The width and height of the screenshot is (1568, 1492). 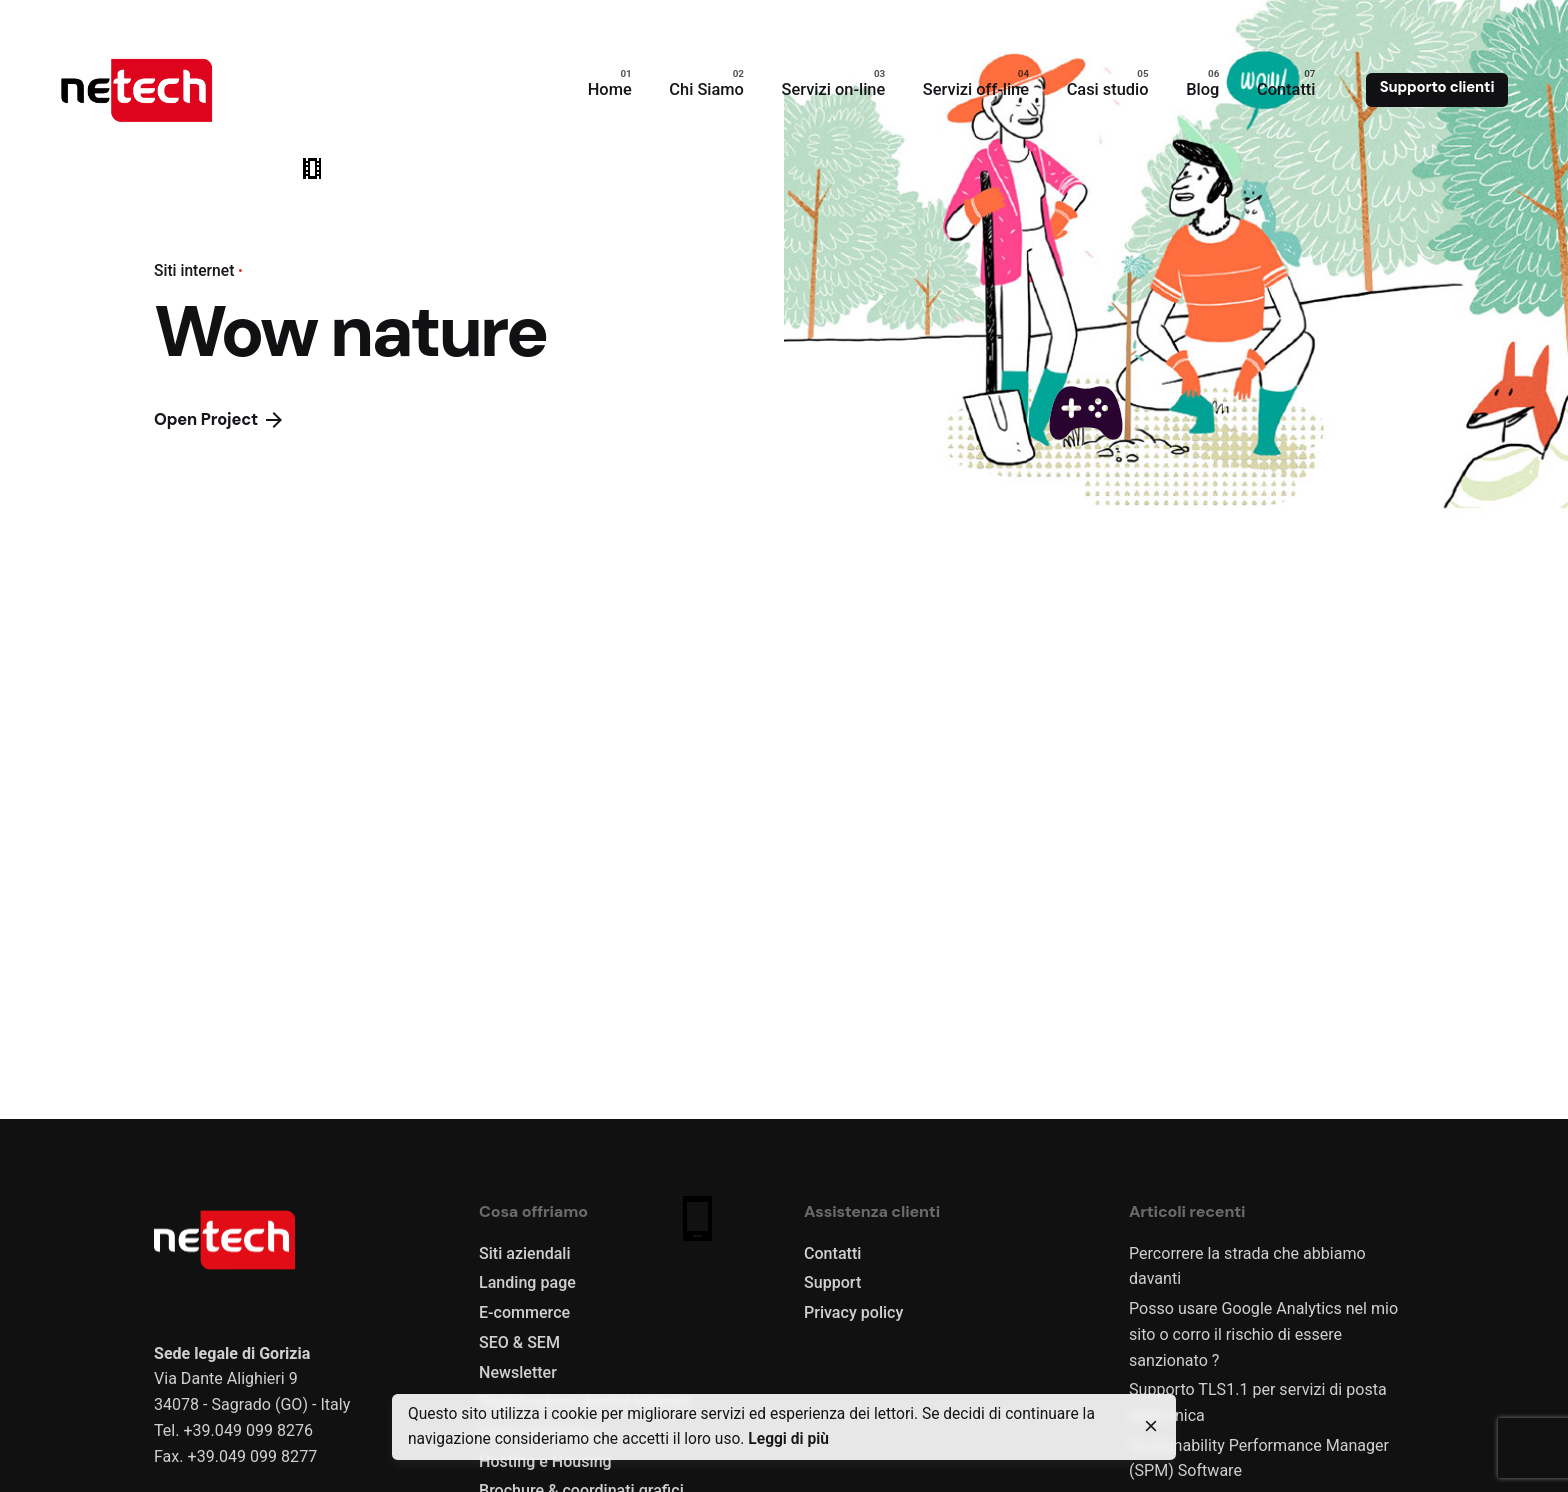 I want to click on indicates android device or mobile phone, so click(x=697, y=1218).